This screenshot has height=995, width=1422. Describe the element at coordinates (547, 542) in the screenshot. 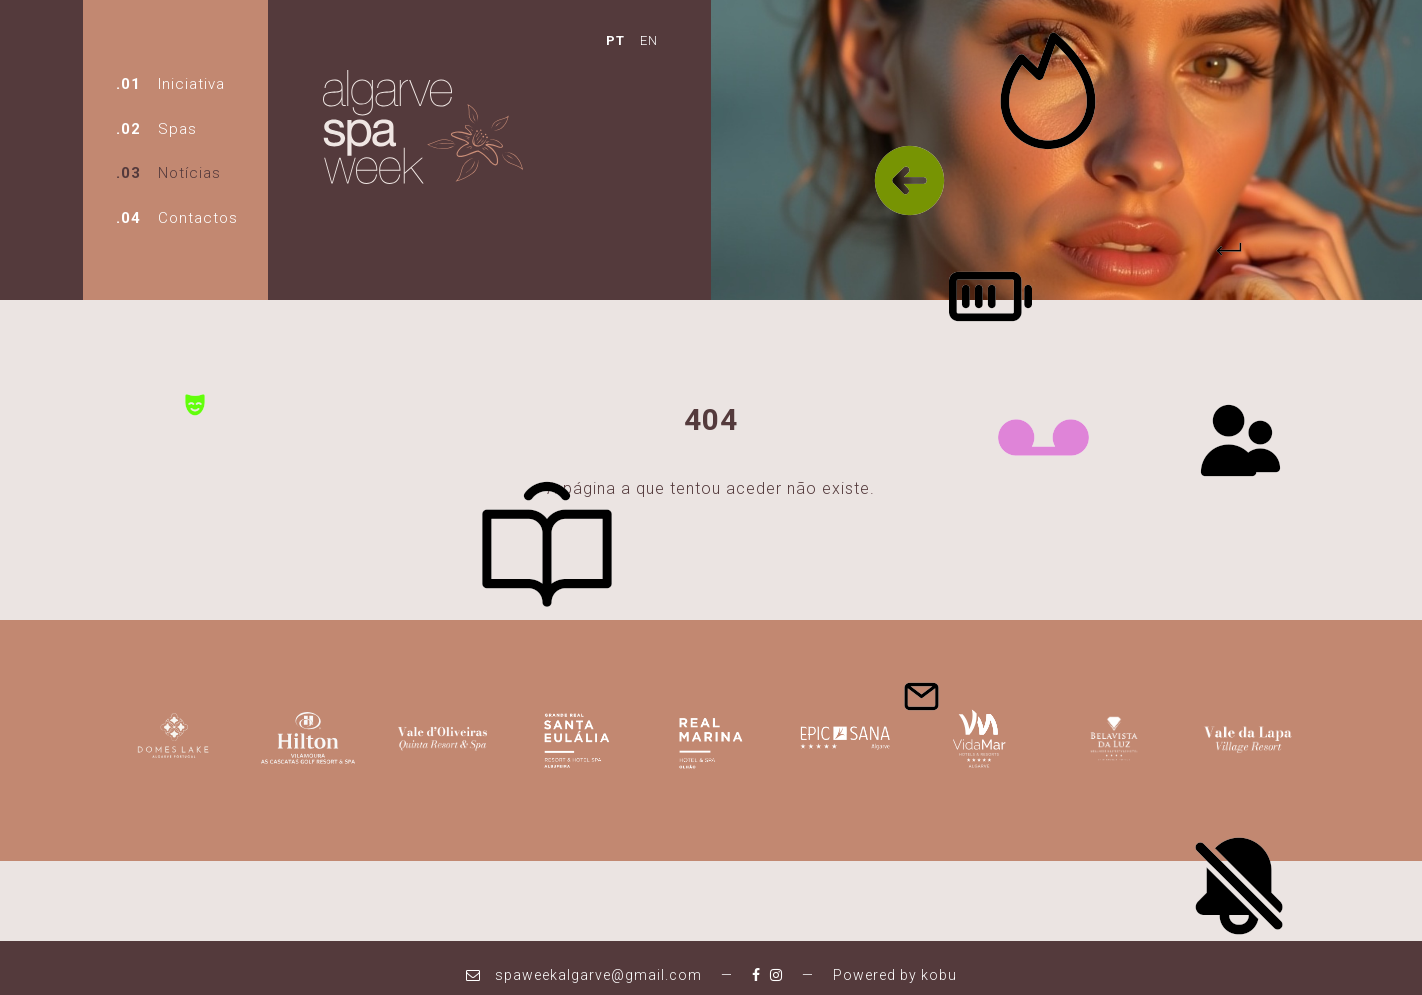

I see `view user profile or contact details` at that location.